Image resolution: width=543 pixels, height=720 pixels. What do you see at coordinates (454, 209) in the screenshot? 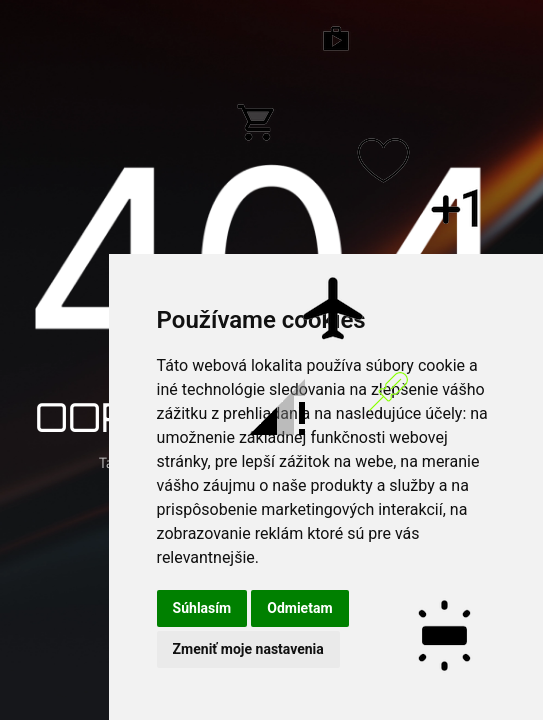
I see `increase exposure by one stop` at bounding box center [454, 209].